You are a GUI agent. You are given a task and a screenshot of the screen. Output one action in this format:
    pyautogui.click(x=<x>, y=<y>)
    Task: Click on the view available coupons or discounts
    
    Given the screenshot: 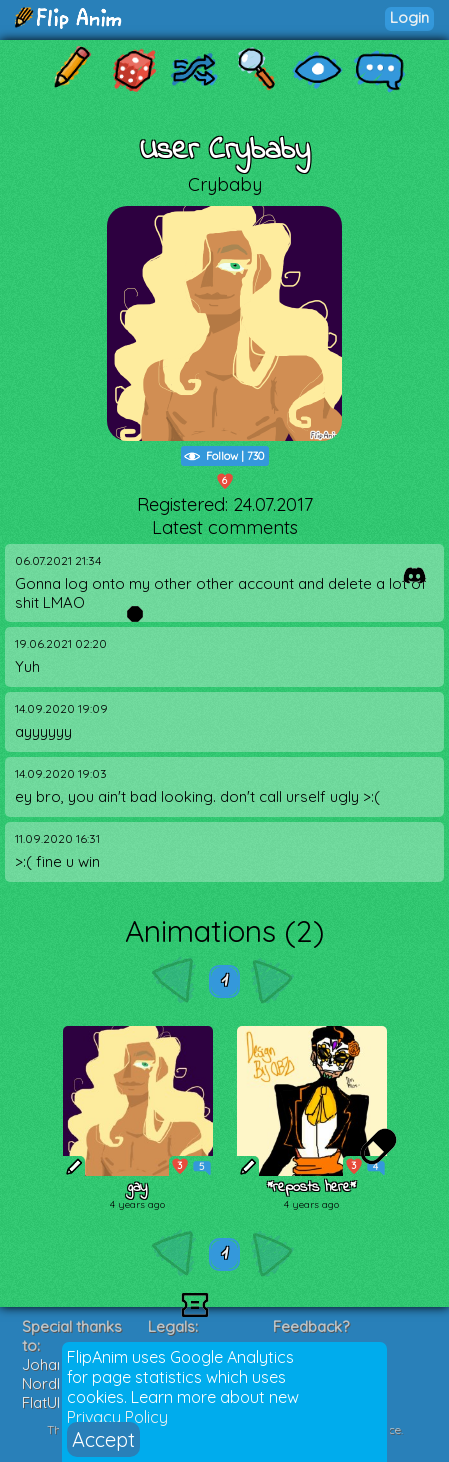 What is the action you would take?
    pyautogui.click(x=195, y=1305)
    